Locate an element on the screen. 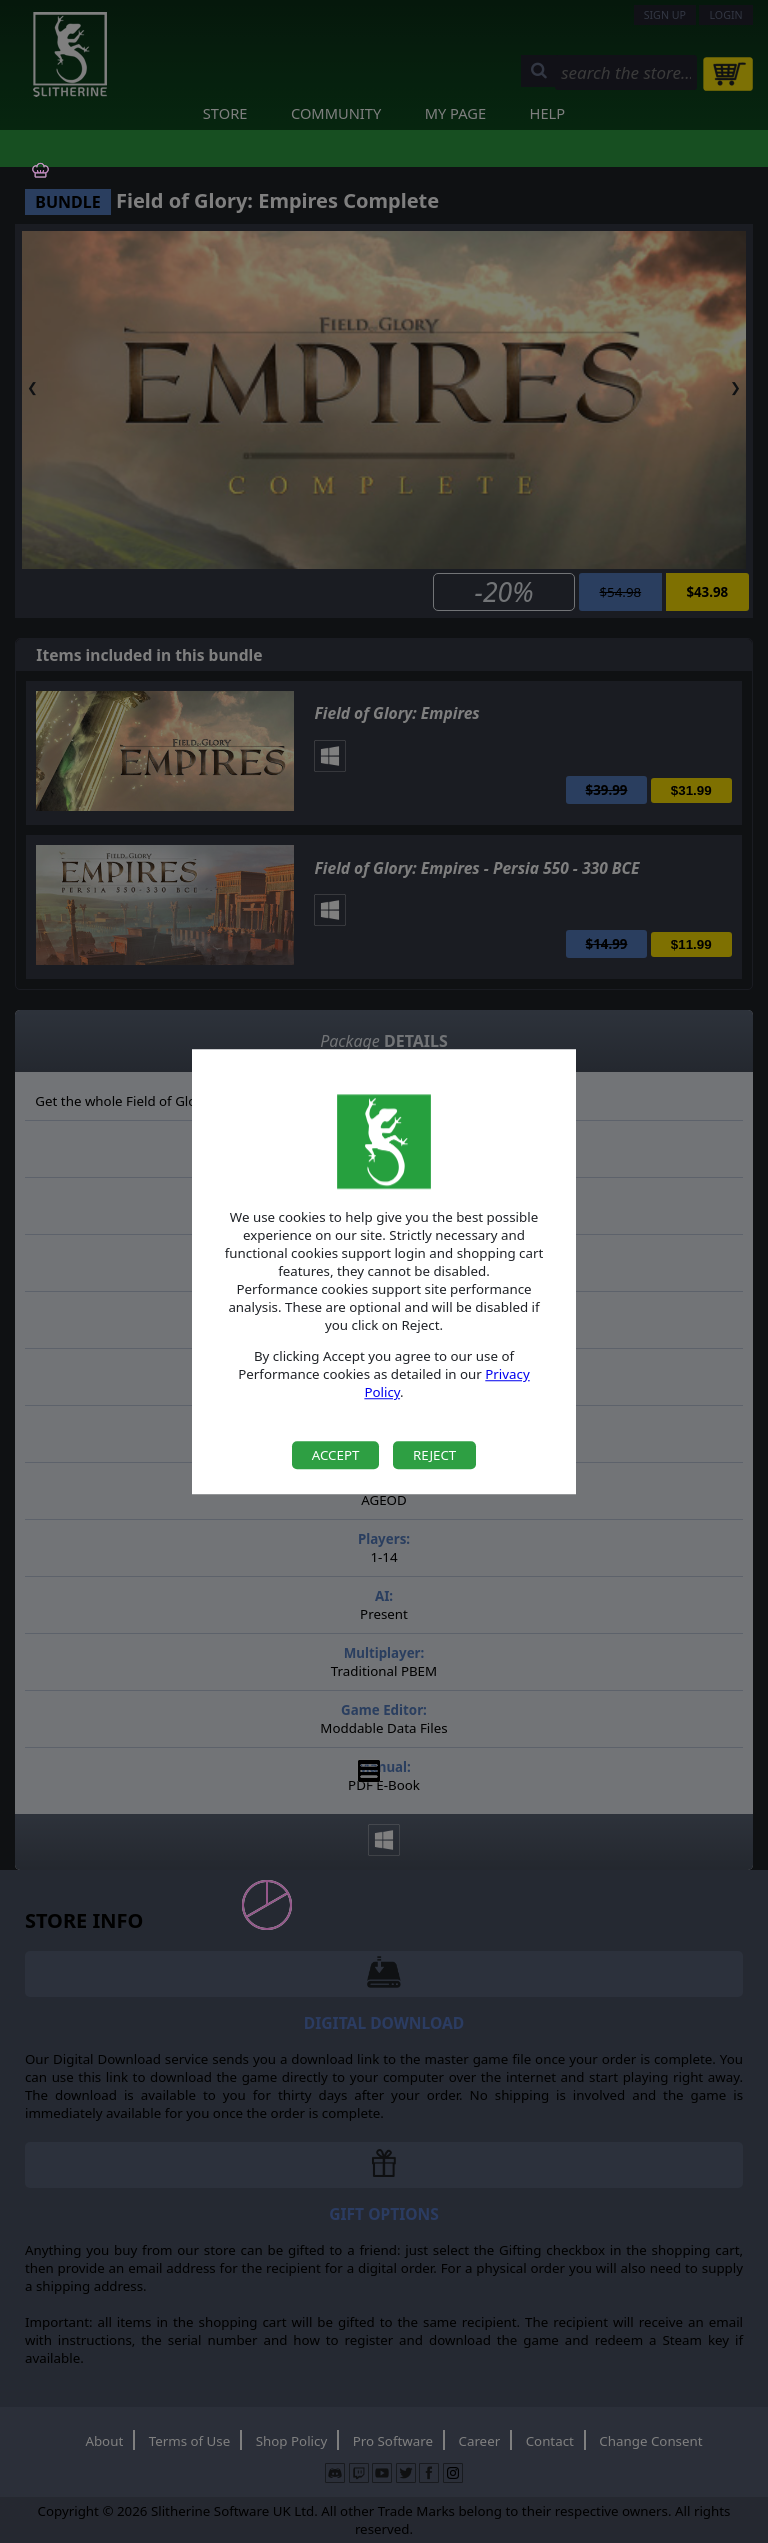 The width and height of the screenshot is (768, 2543). browse recipes or cooking content is located at coordinates (40, 170).